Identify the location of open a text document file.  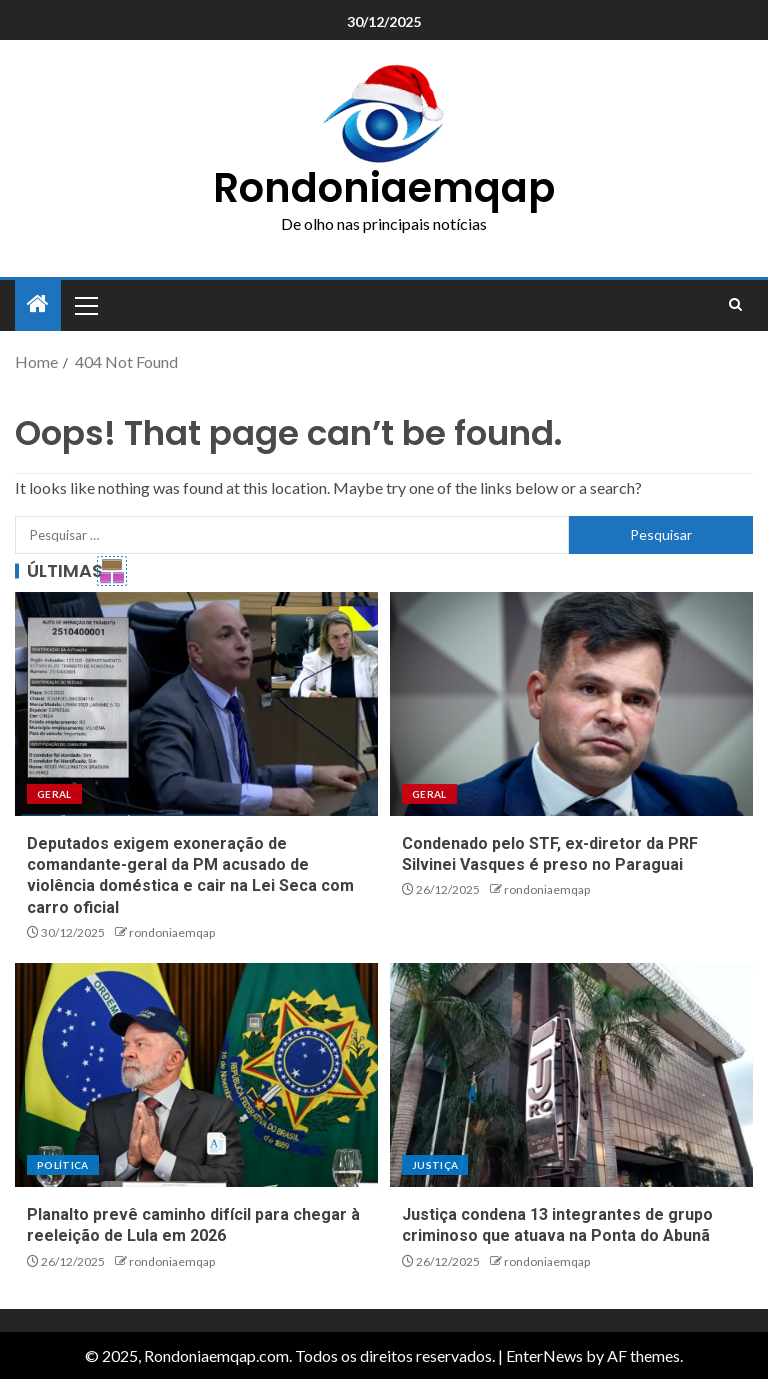
(216, 1143).